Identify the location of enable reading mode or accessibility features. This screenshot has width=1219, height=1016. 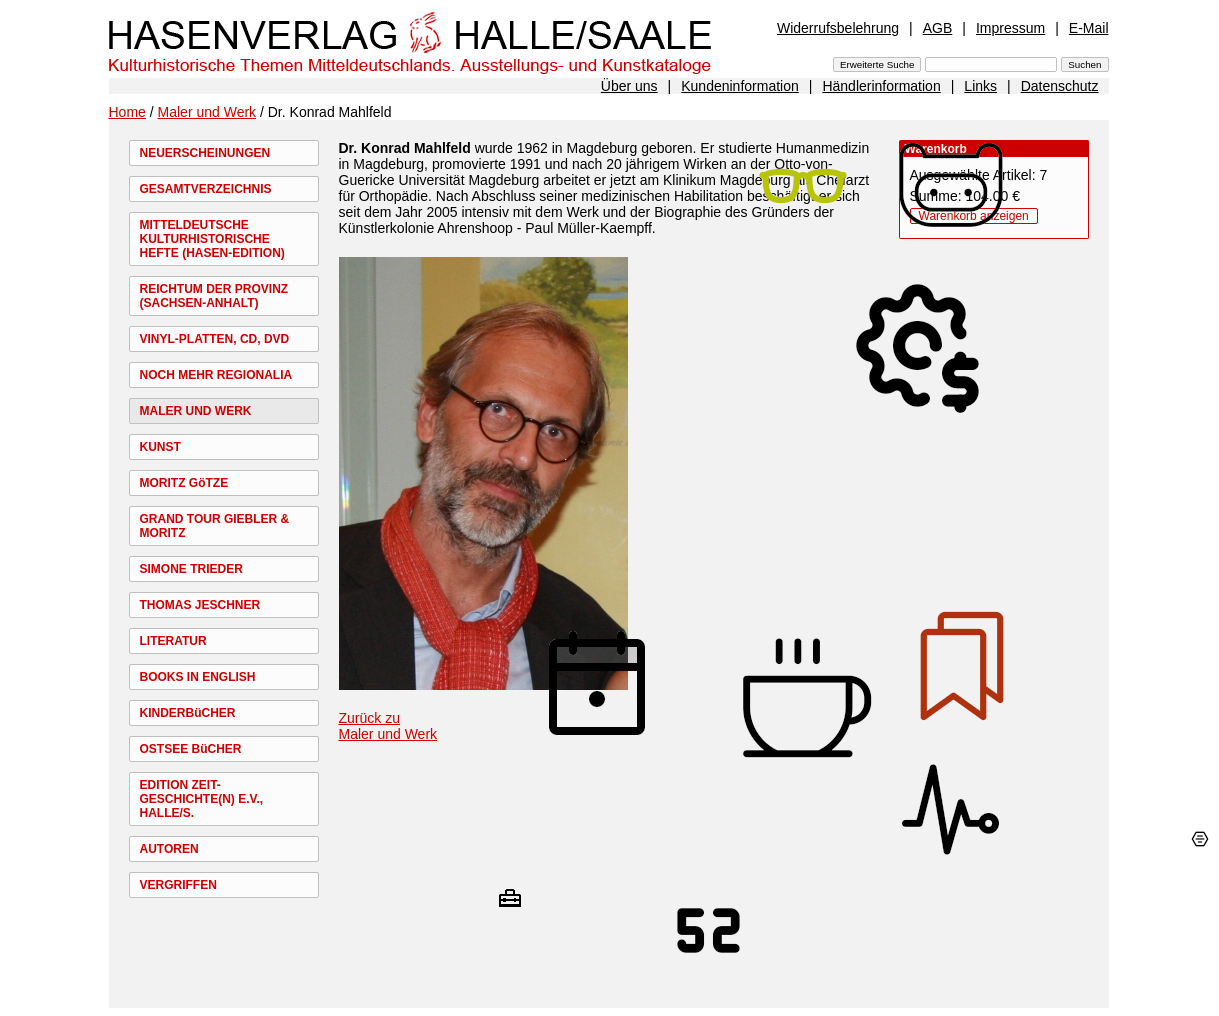
(803, 186).